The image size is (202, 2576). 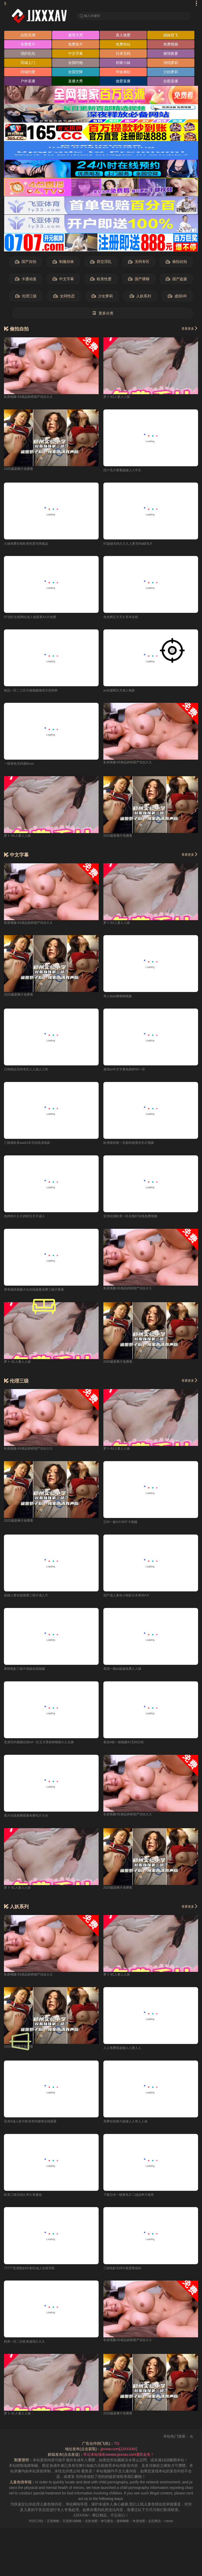 I want to click on browse furniture or home decor, so click(x=44, y=1306).